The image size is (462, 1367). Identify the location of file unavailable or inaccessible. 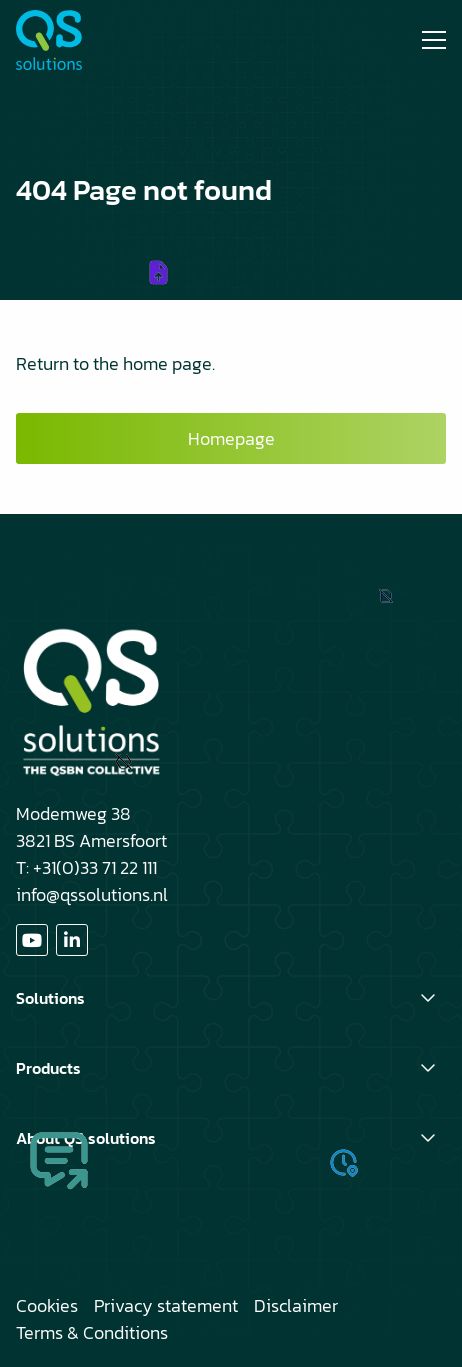
(386, 596).